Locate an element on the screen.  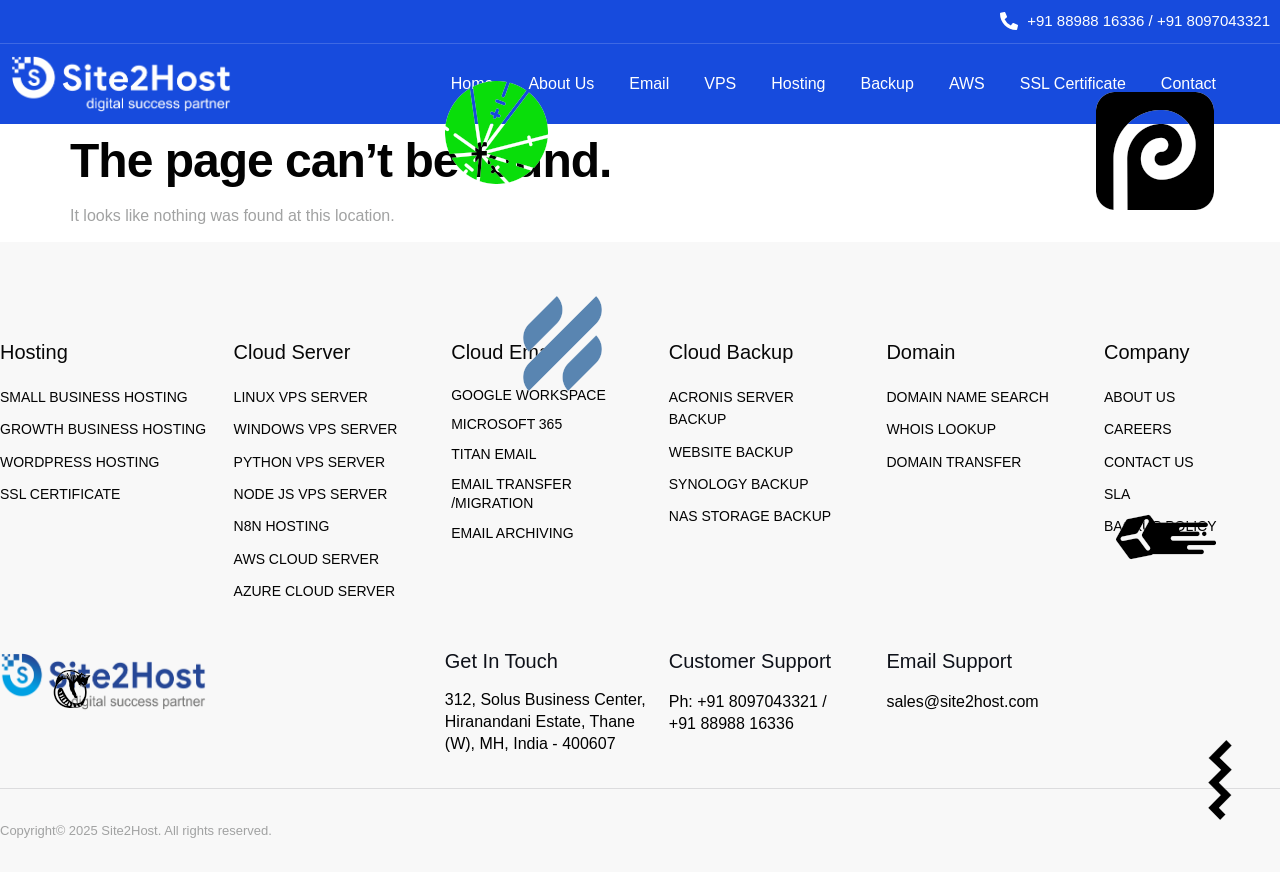
velocity app or service logo is located at coordinates (1166, 537).